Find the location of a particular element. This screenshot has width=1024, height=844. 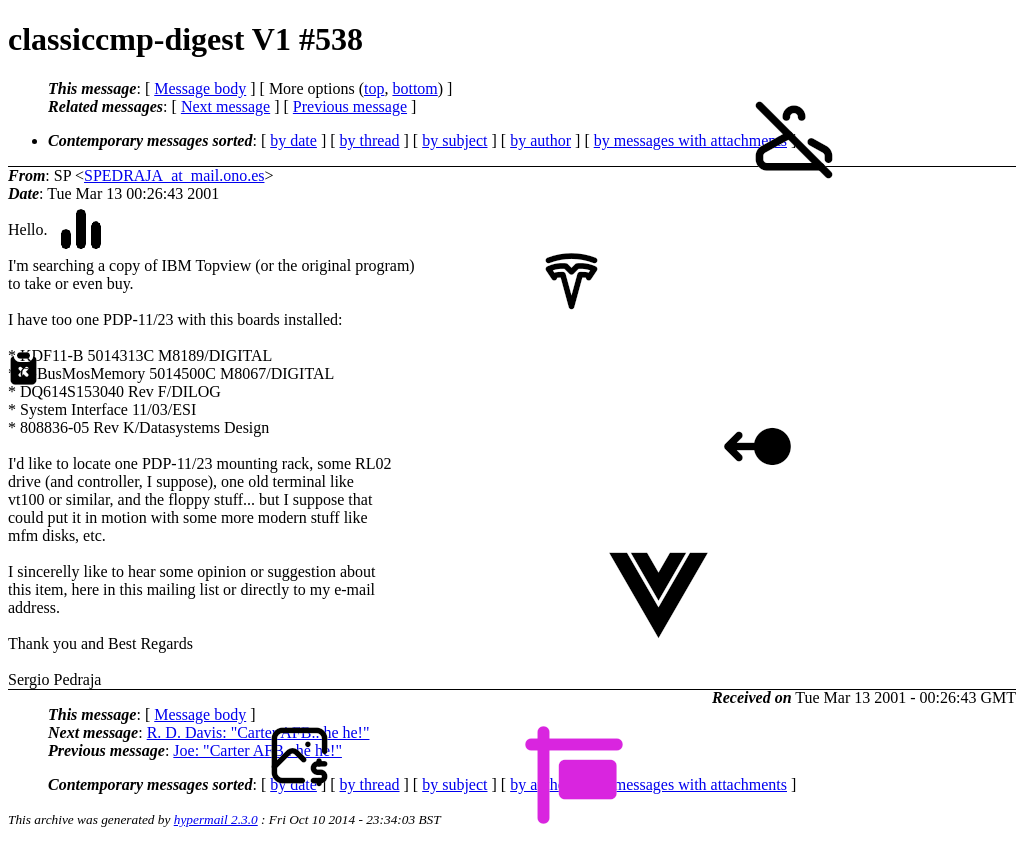

indicates a storefront or business listing is located at coordinates (574, 775).